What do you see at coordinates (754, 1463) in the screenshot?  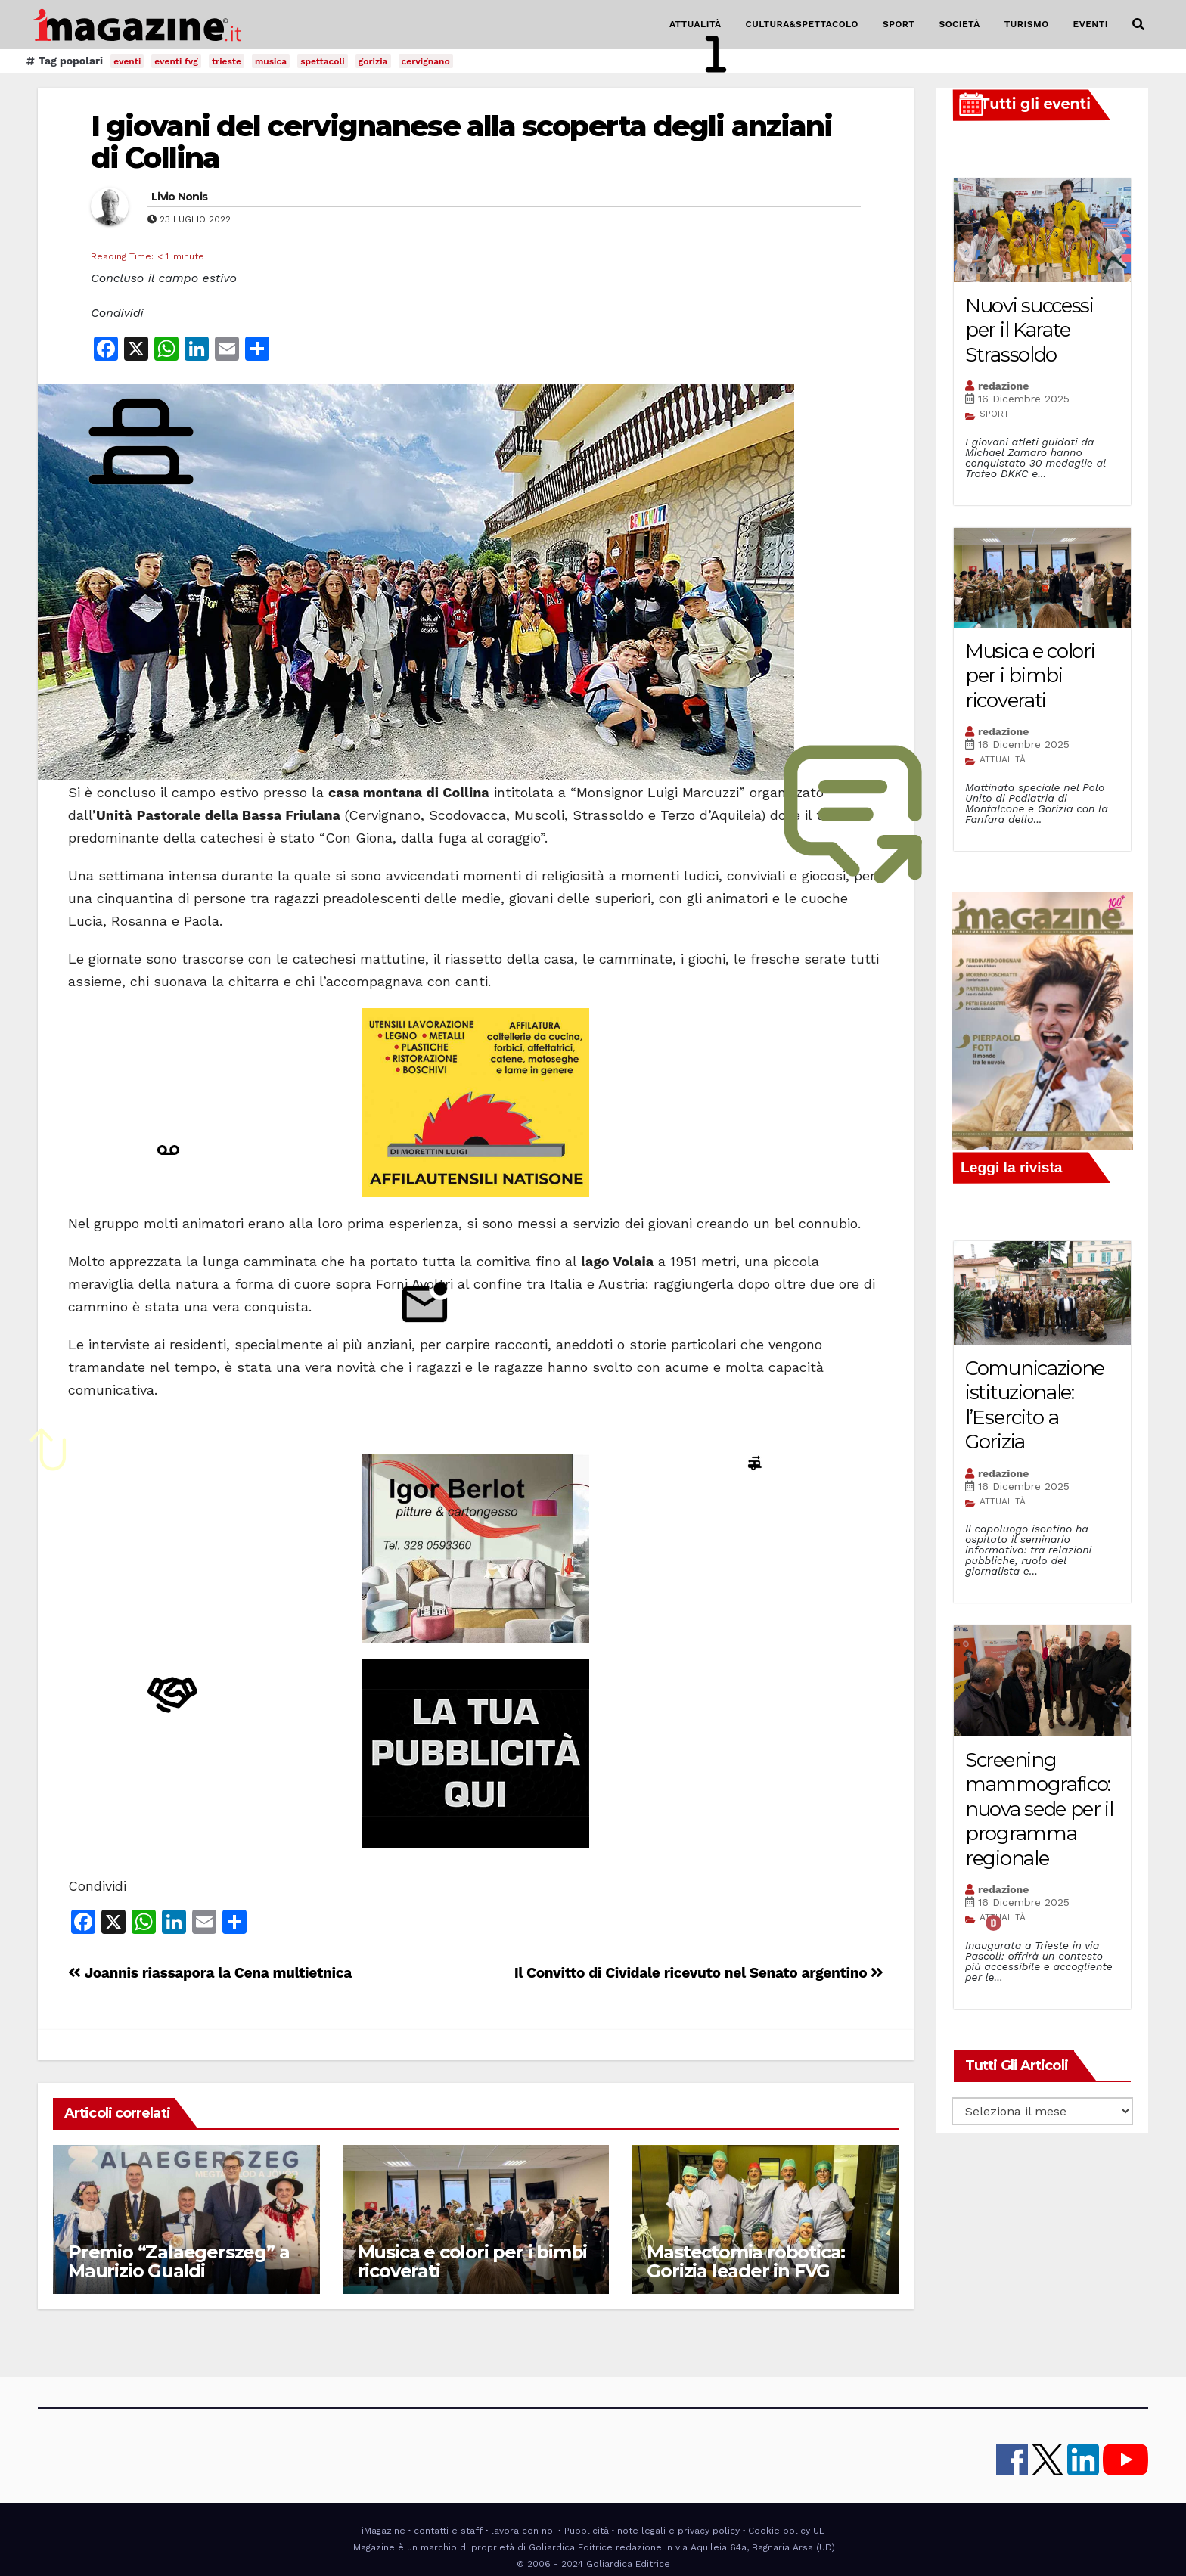 I see `indicates RV hookup availability at a location` at bounding box center [754, 1463].